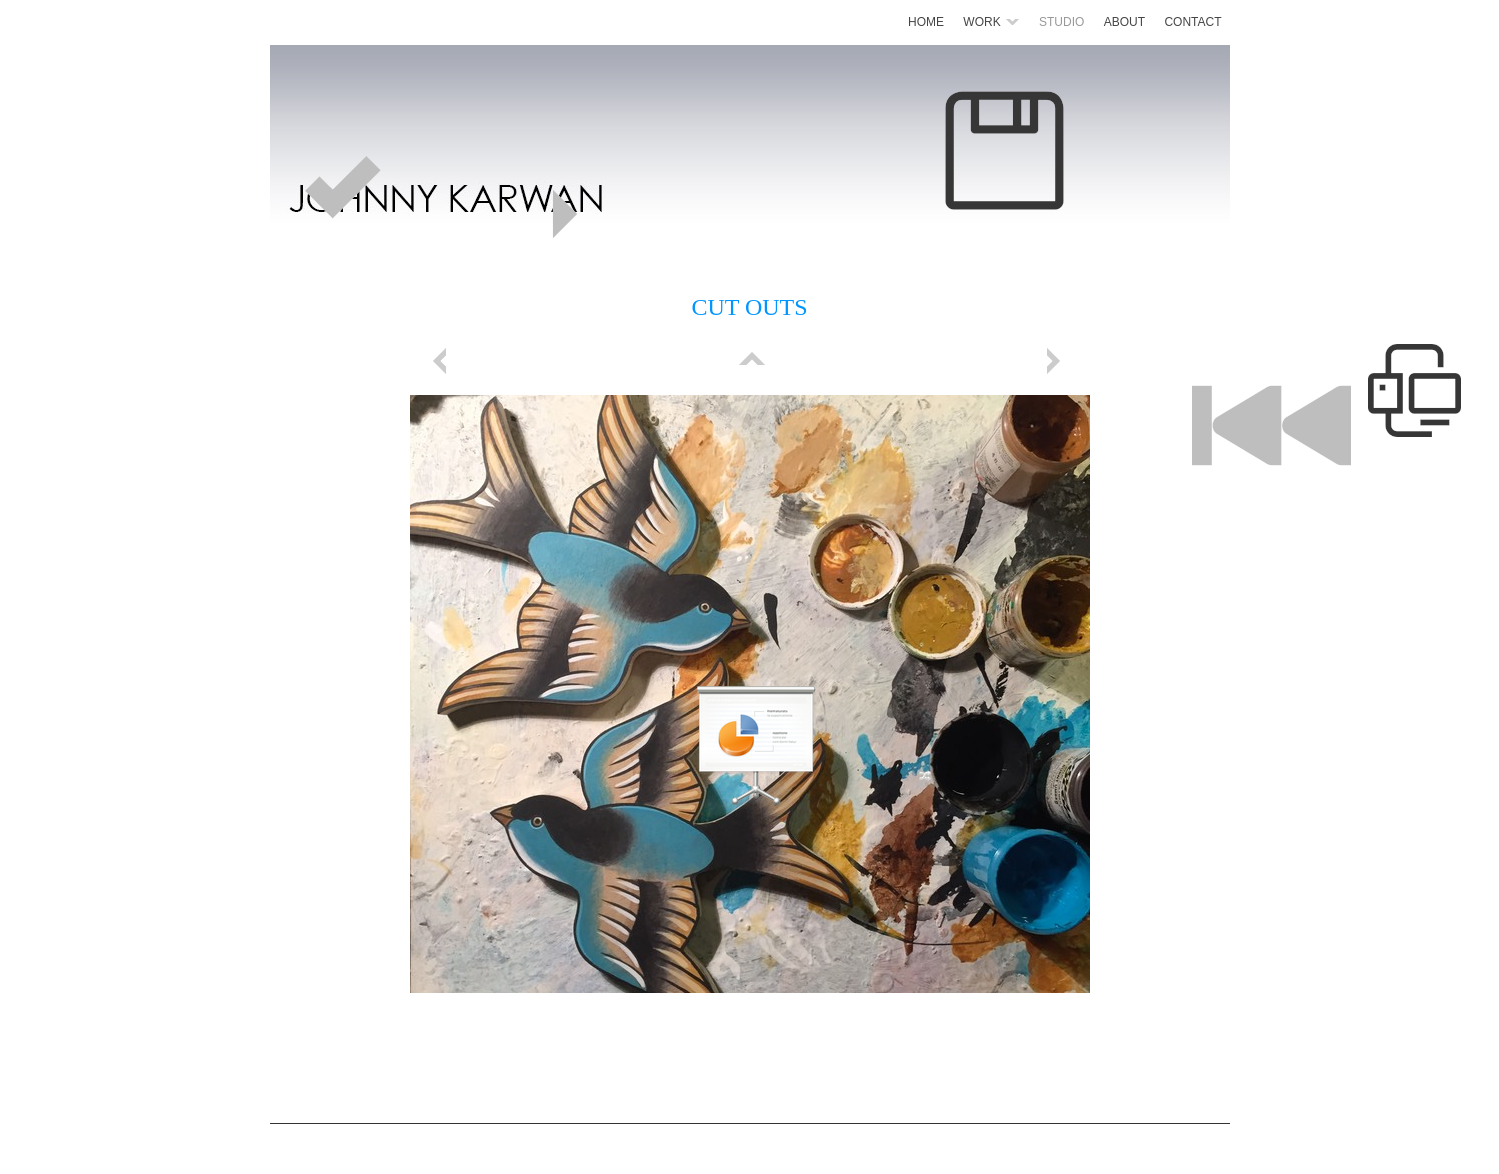 Image resolution: width=1499 pixels, height=1174 pixels. I want to click on confirm or apply changes, so click(339, 183).